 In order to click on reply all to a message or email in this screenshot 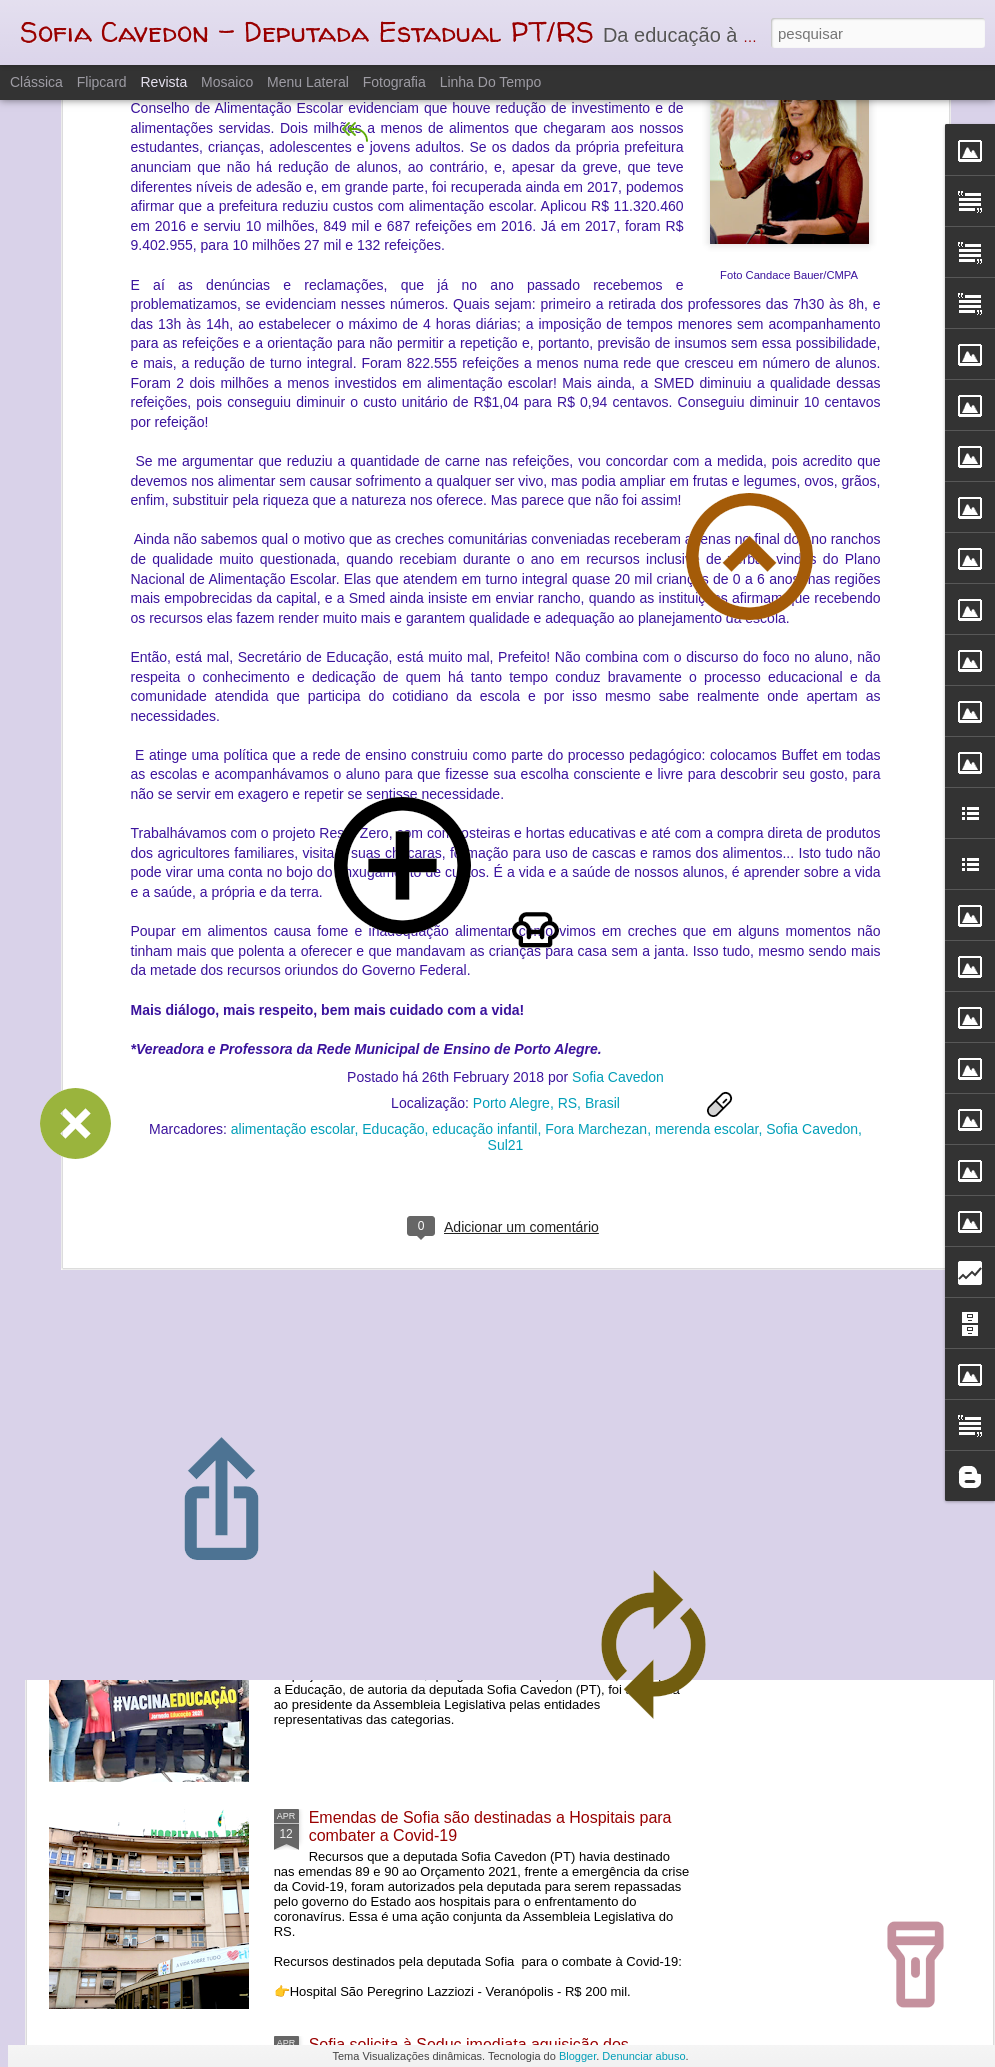, I will do `click(355, 132)`.